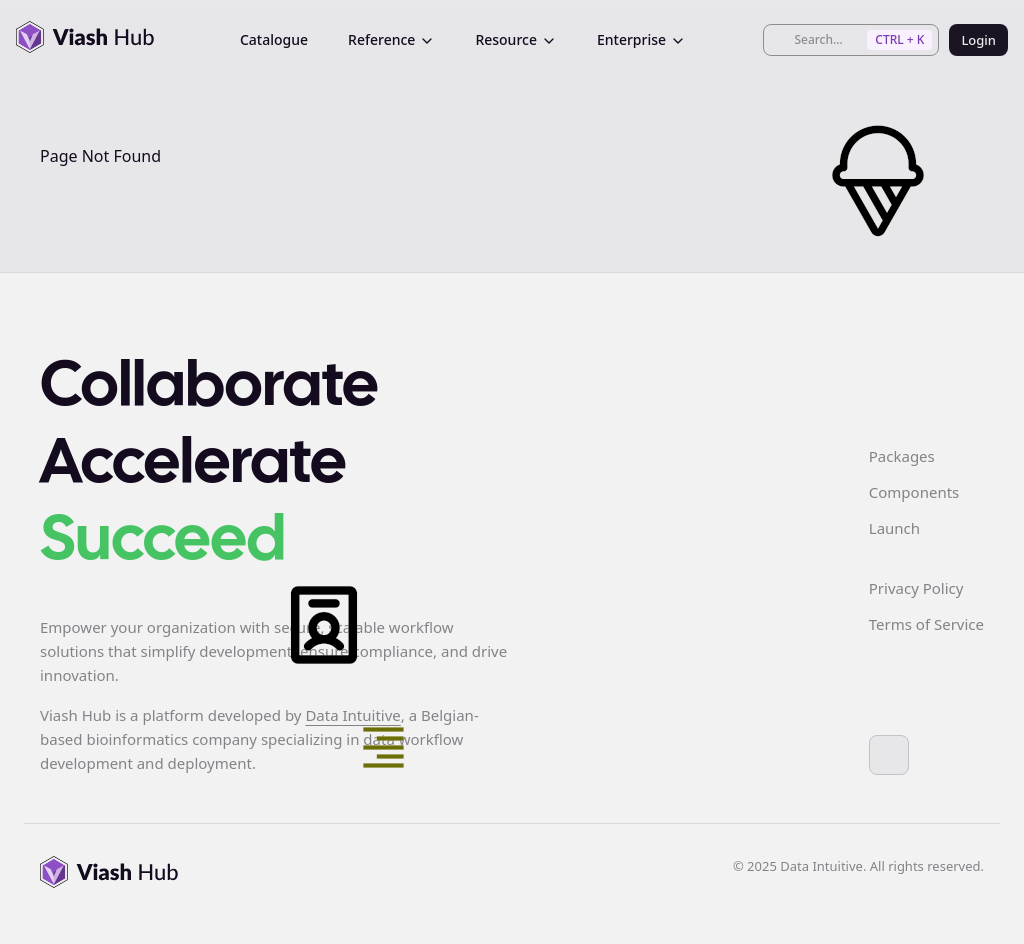 This screenshot has width=1024, height=944. I want to click on browse desserts or sweet treats, so click(878, 179).